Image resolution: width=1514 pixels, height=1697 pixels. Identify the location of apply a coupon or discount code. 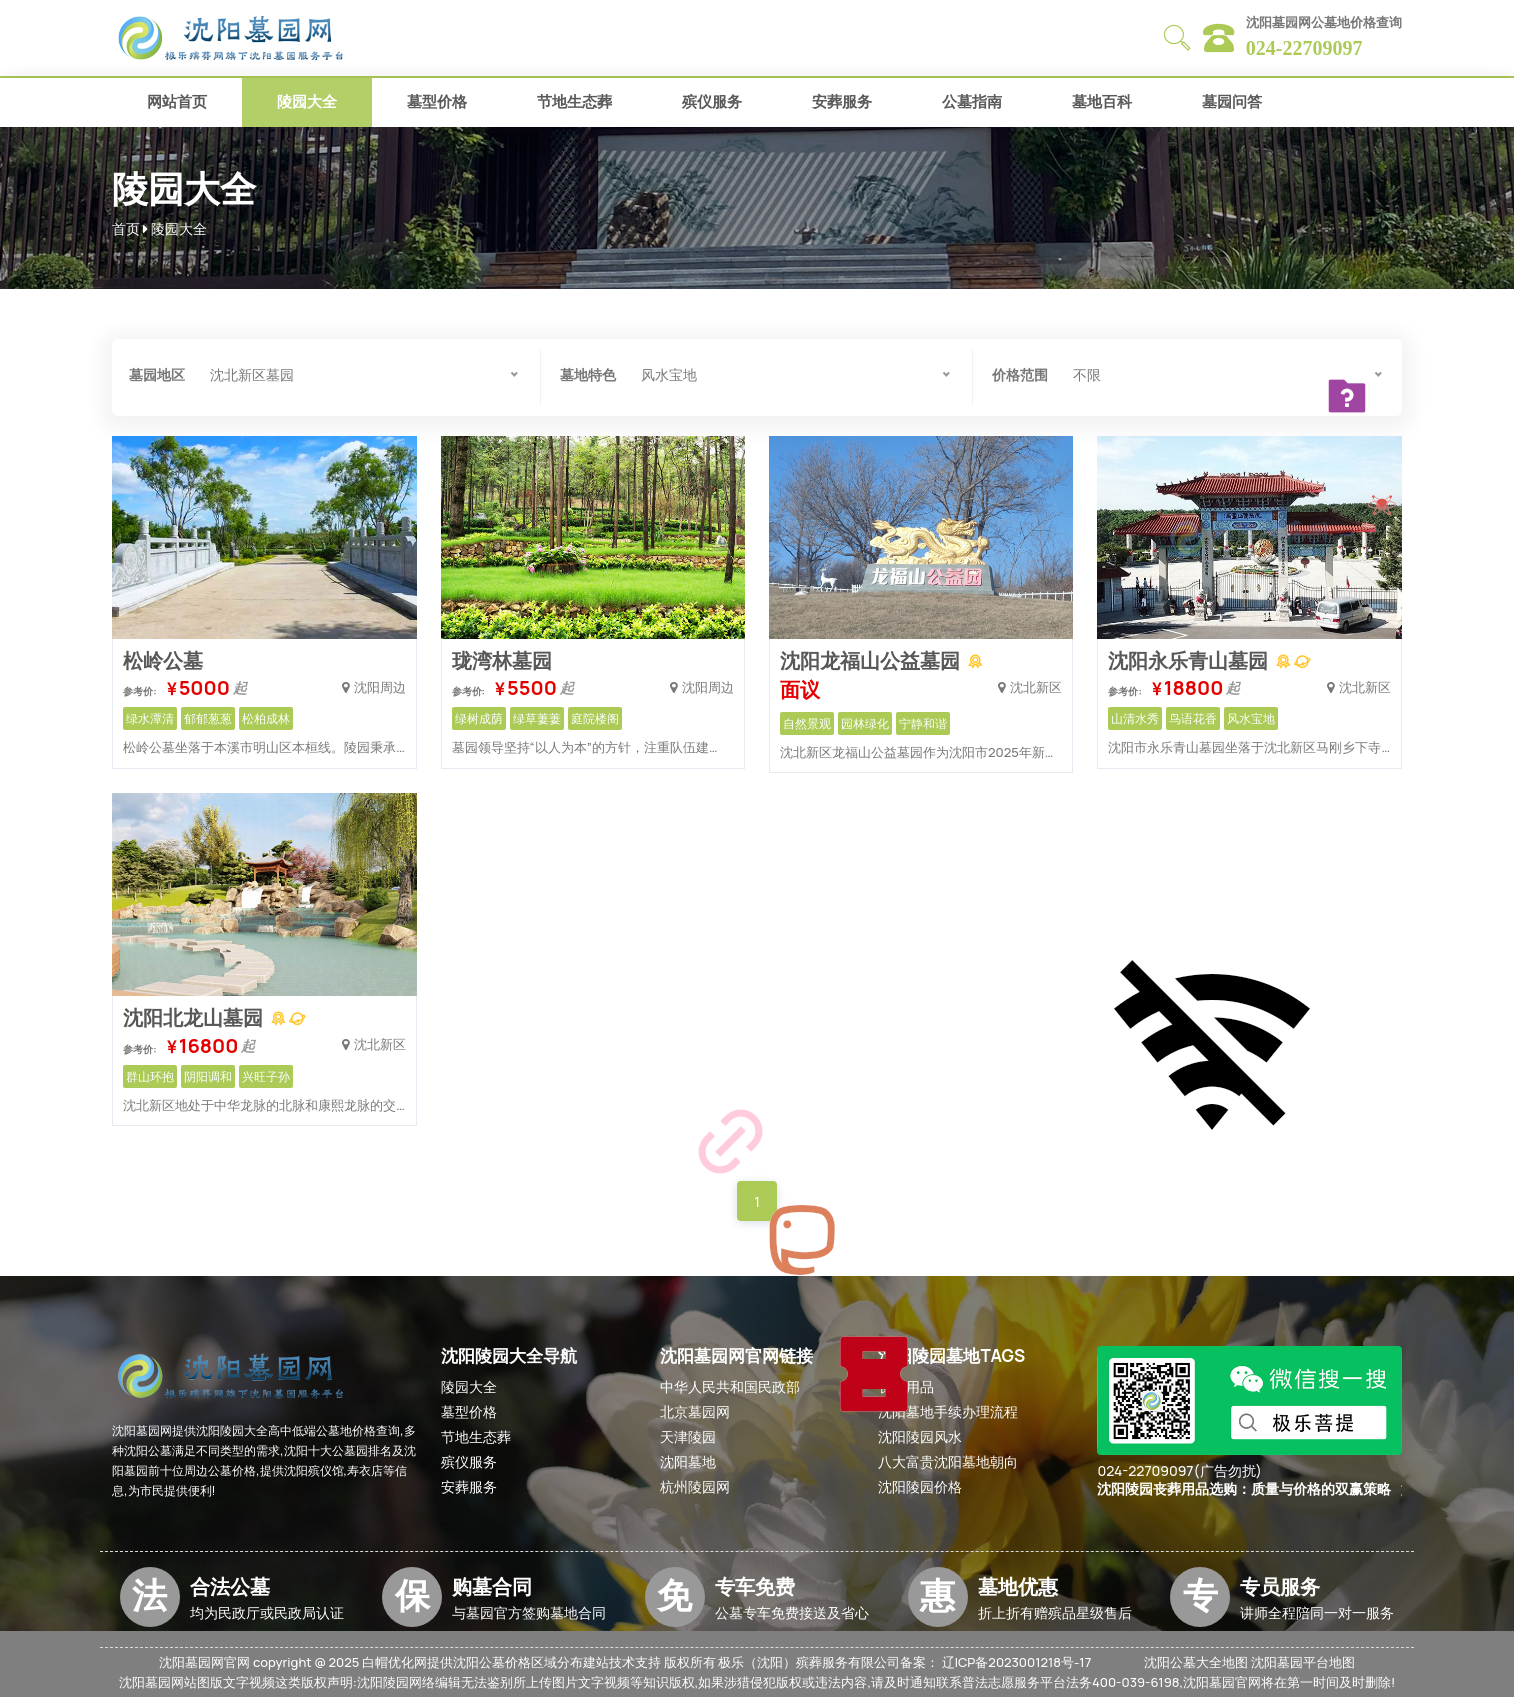
(874, 1374).